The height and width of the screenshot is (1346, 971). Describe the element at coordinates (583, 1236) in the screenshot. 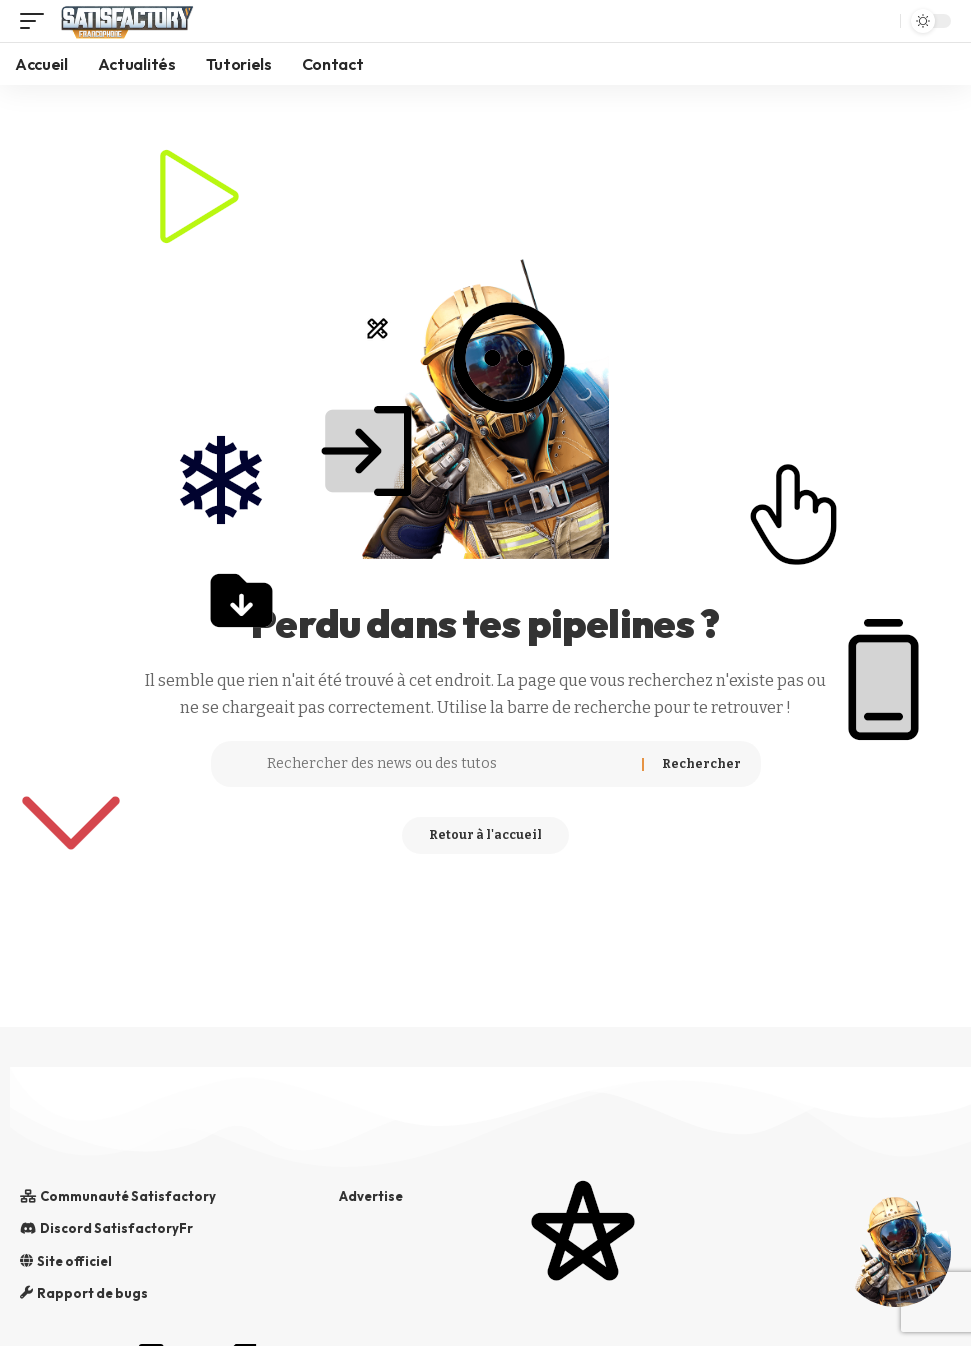

I see `select occult or mystical theme` at that location.